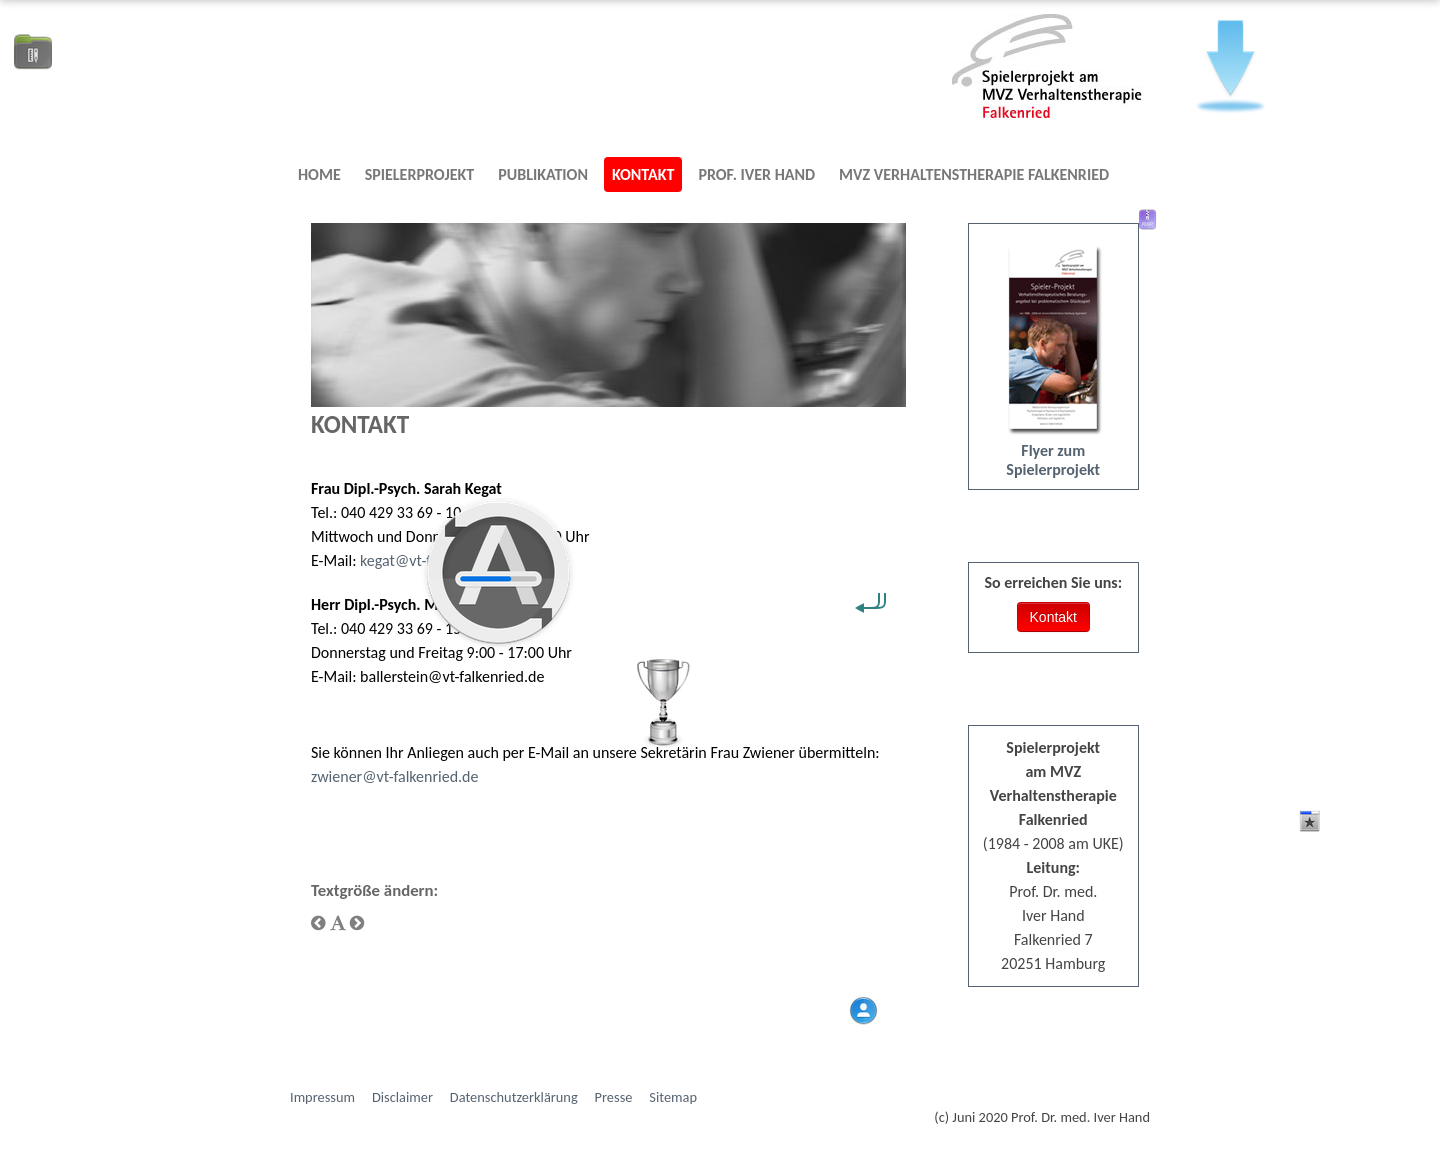 This screenshot has height=1166, width=1440. I want to click on indicates second place achievement or silver-tier ranking, so click(666, 702).